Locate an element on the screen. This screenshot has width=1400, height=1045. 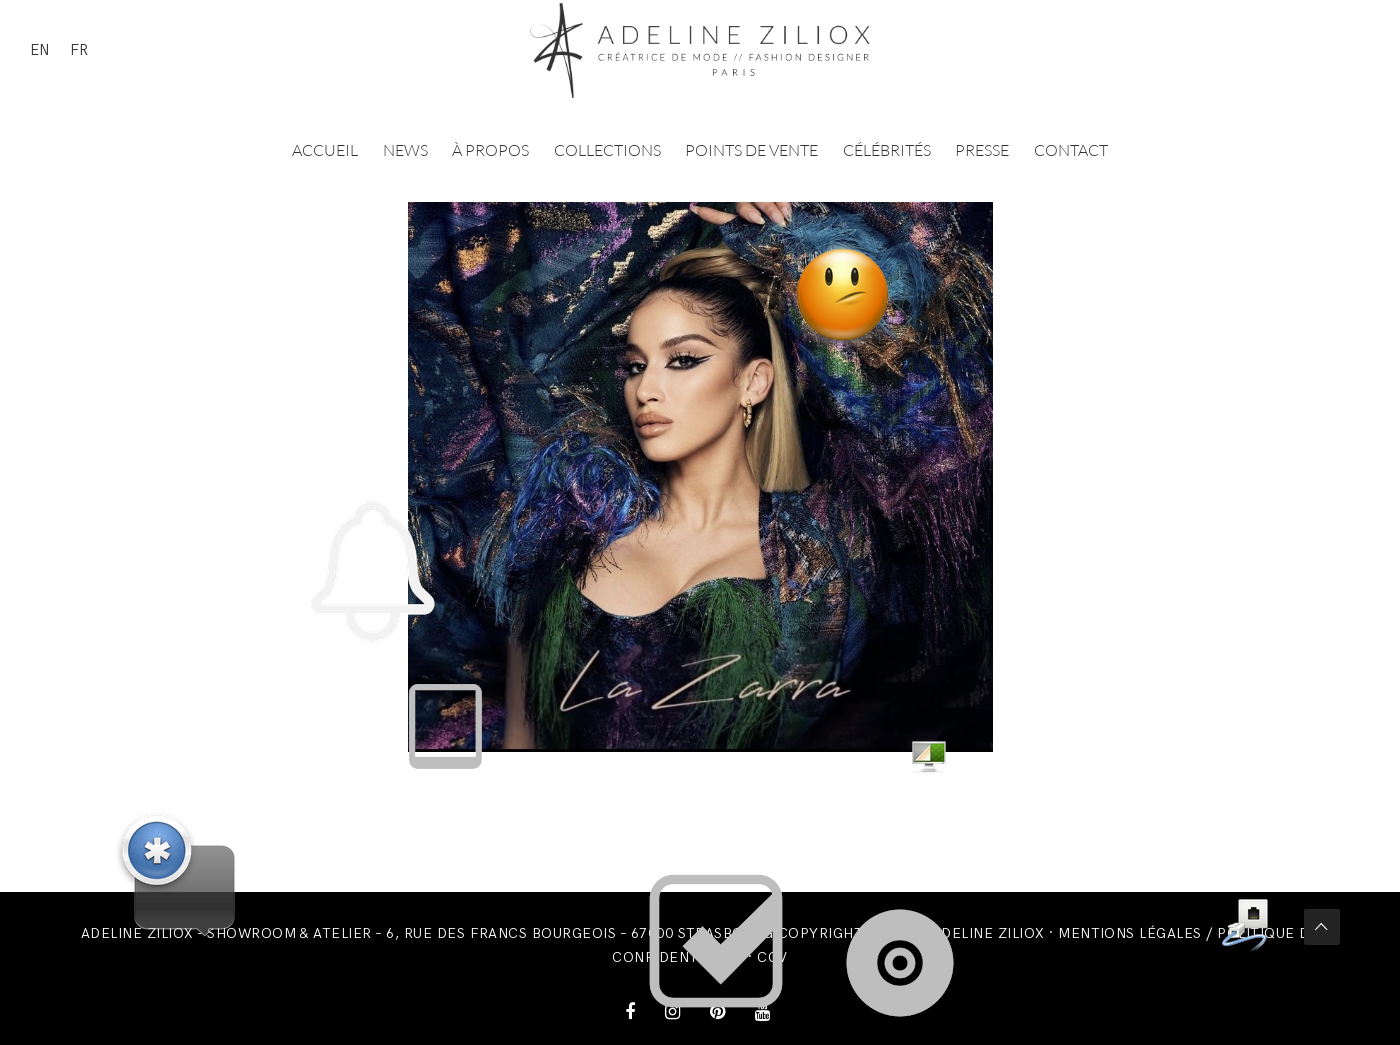
indicates wired network connection is disconnected is located at coordinates (1246, 925).